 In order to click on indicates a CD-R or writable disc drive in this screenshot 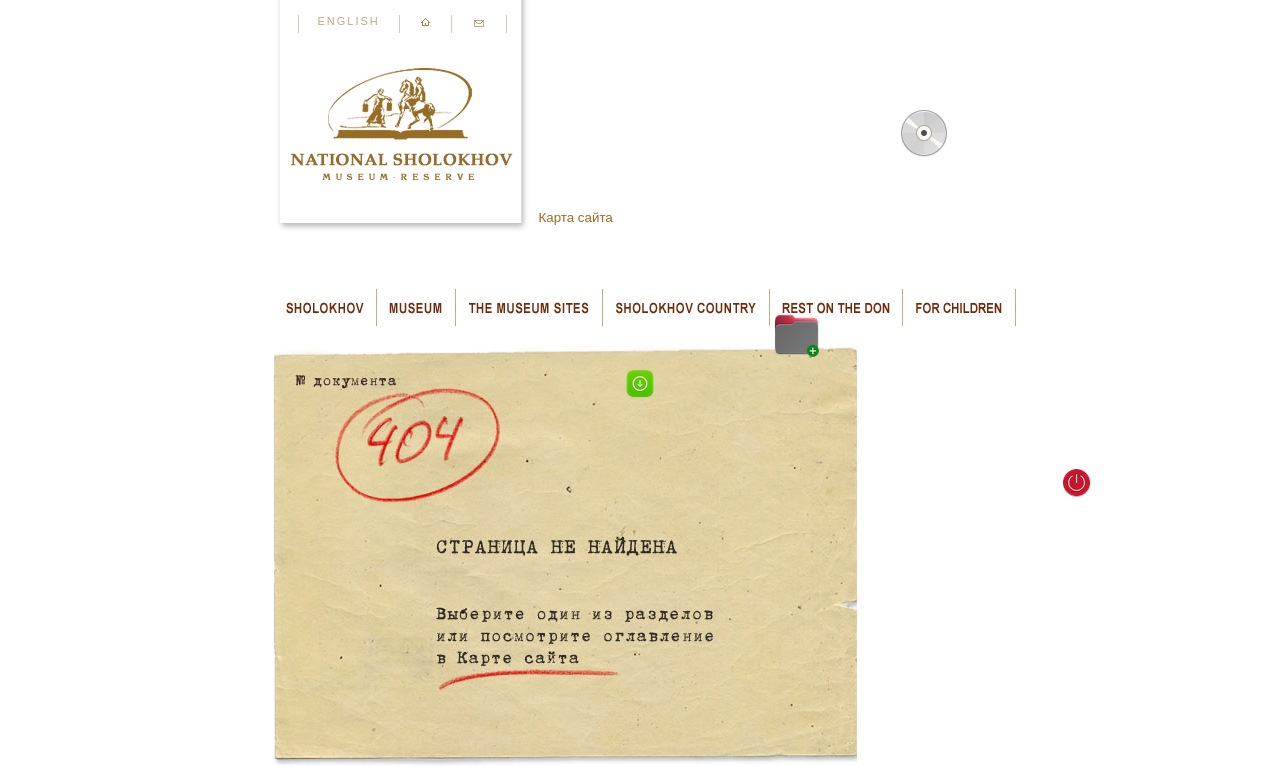, I will do `click(924, 133)`.